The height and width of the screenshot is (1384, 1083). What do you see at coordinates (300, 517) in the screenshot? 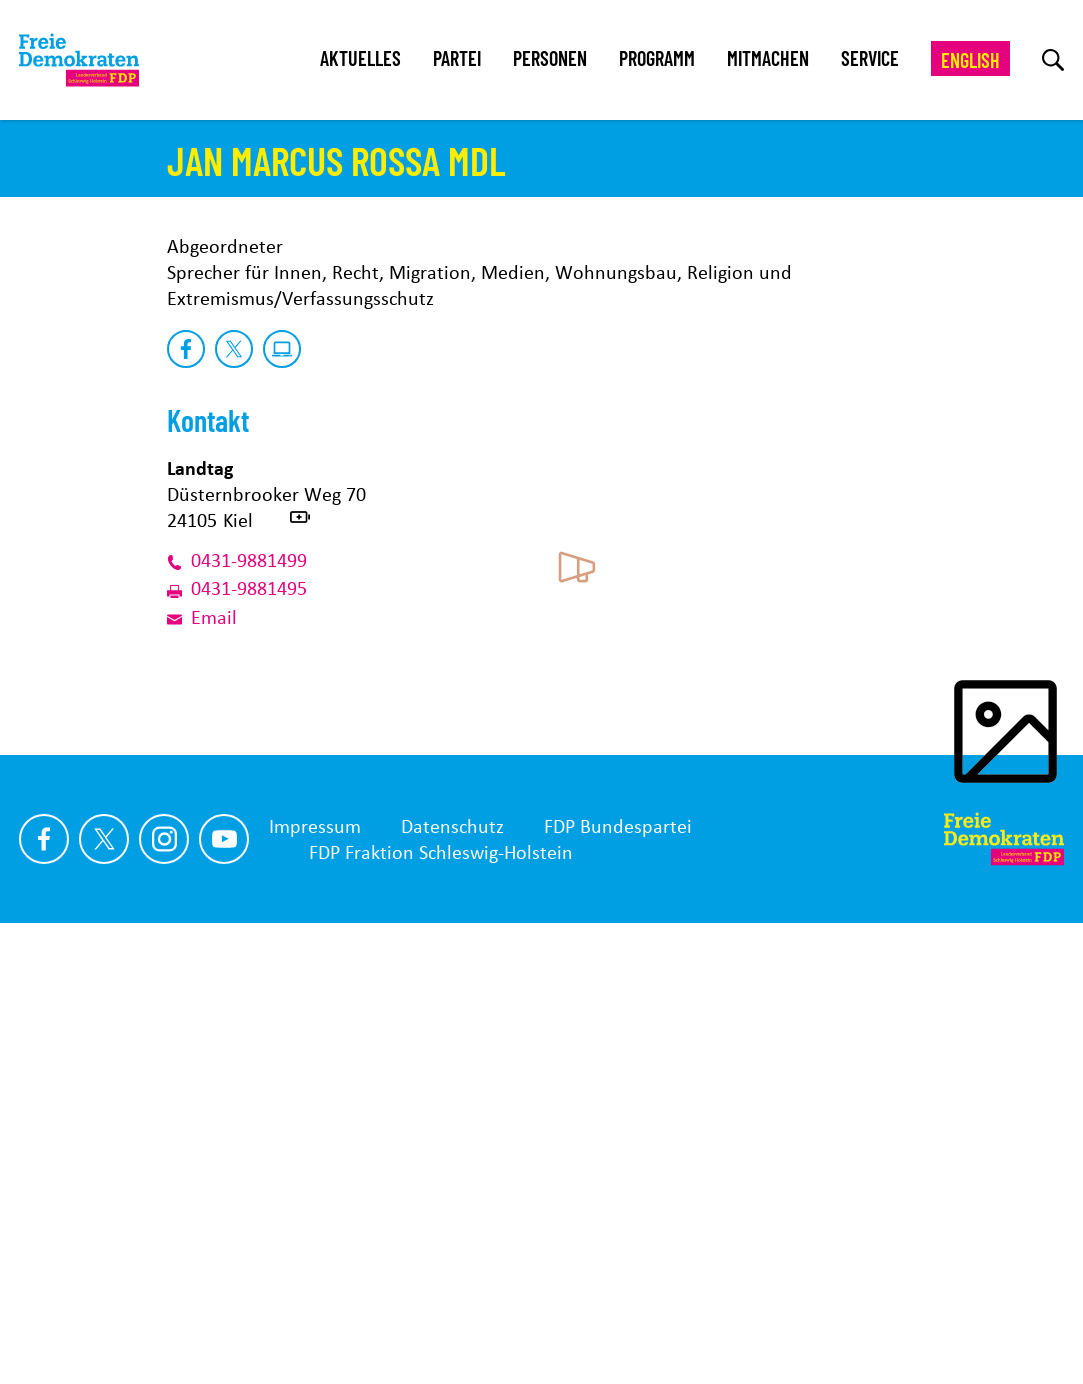
I see `add or extend battery life` at bounding box center [300, 517].